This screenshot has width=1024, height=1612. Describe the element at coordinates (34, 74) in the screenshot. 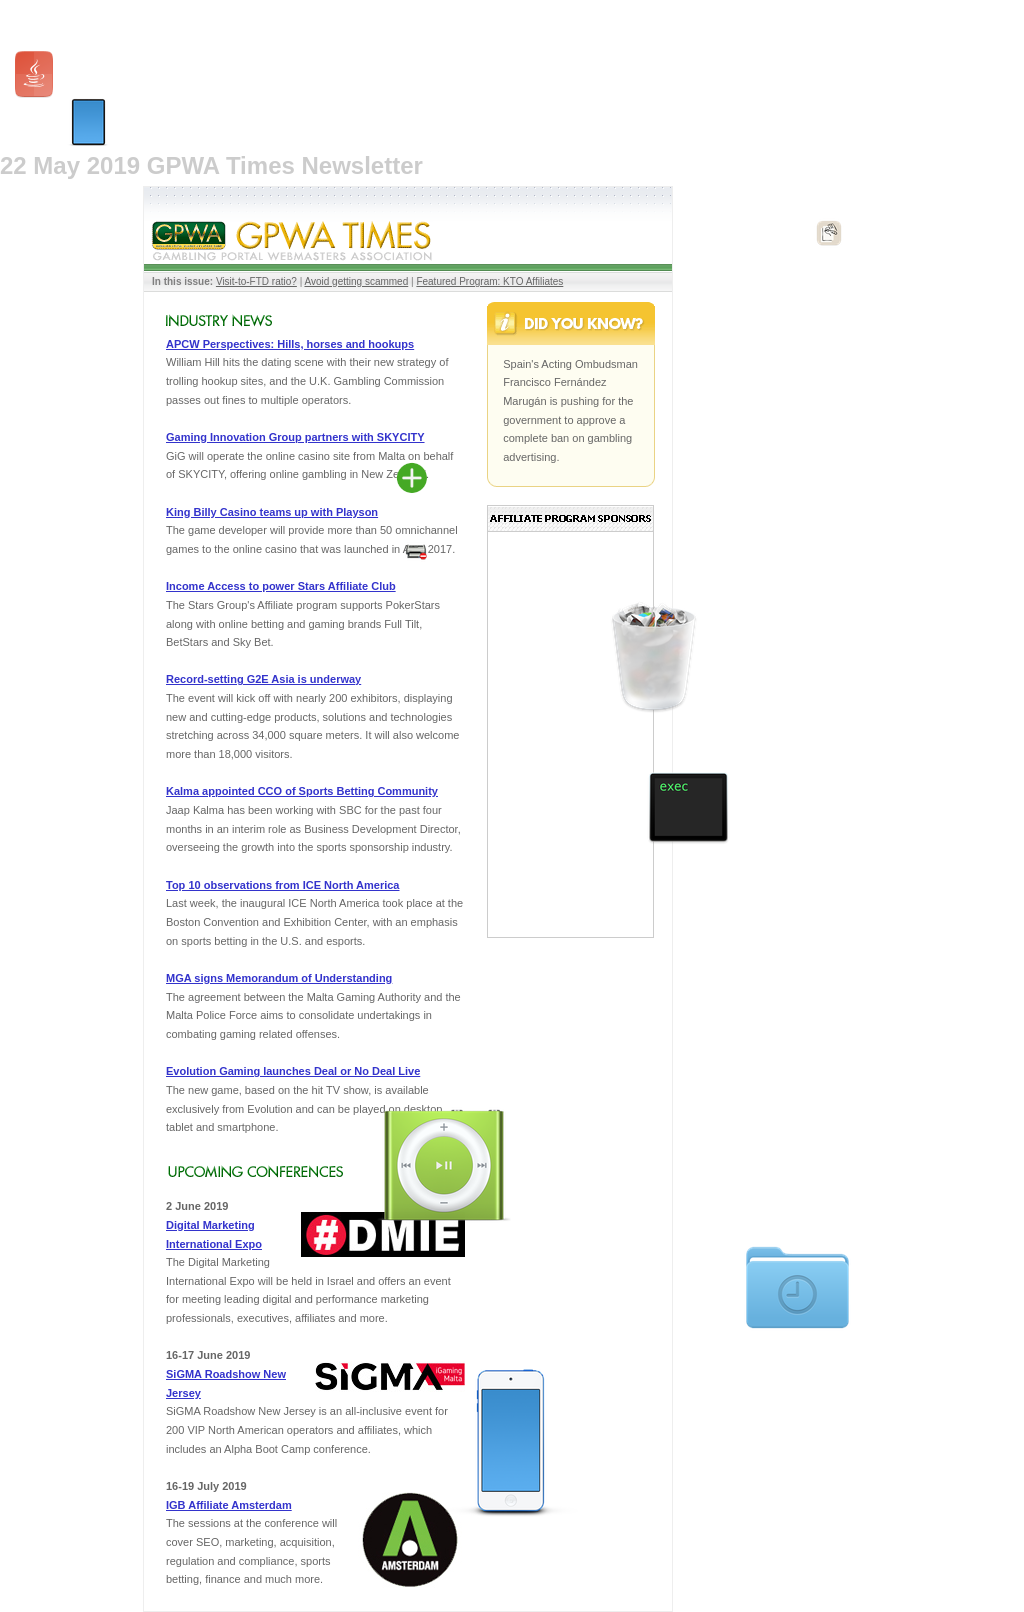

I see `a java source code file` at that location.